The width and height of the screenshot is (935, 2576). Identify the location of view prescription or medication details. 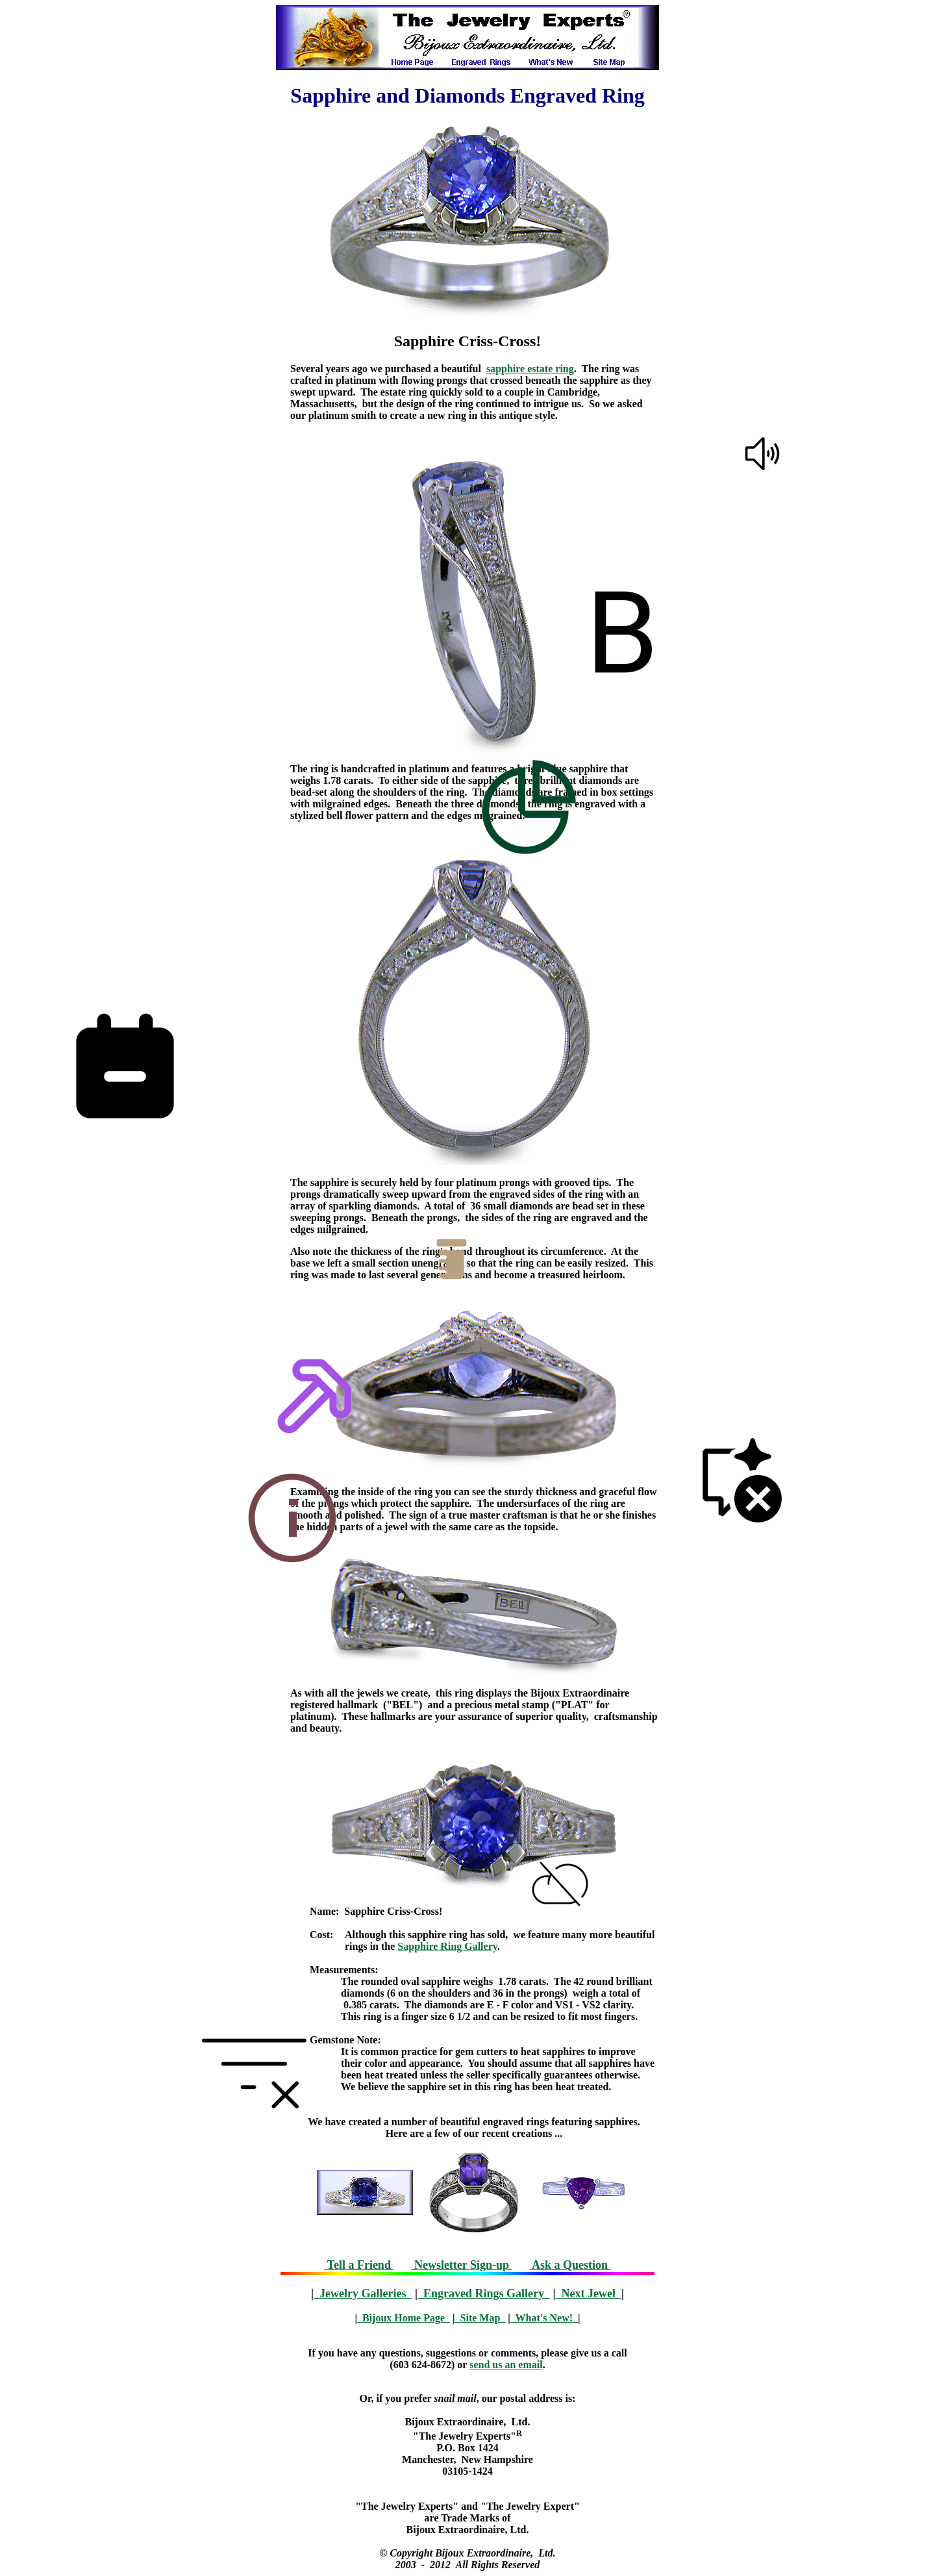
(451, 1259).